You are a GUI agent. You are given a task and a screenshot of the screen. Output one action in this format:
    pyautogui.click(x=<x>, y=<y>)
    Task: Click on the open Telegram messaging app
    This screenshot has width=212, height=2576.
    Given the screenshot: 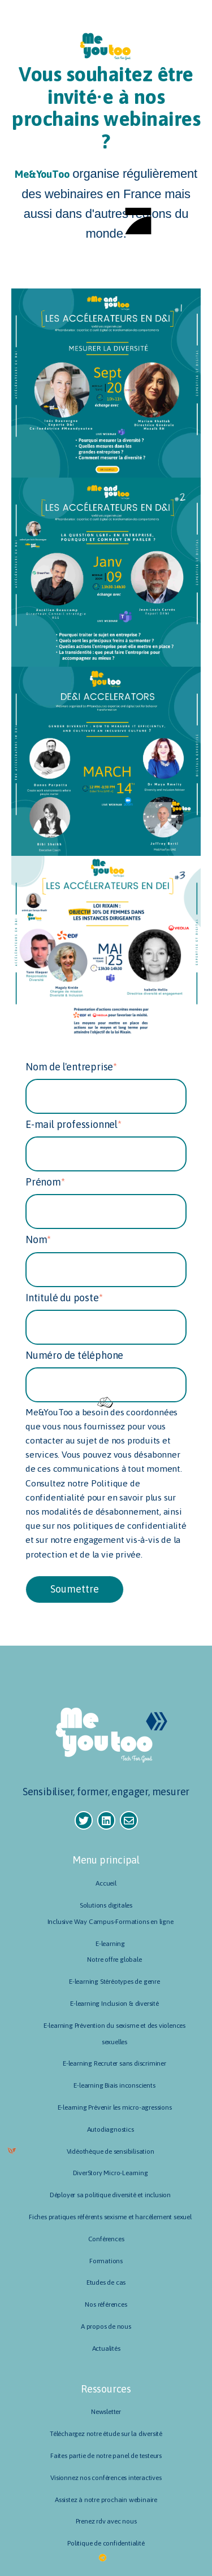 What is the action you would take?
    pyautogui.click(x=102, y=2557)
    